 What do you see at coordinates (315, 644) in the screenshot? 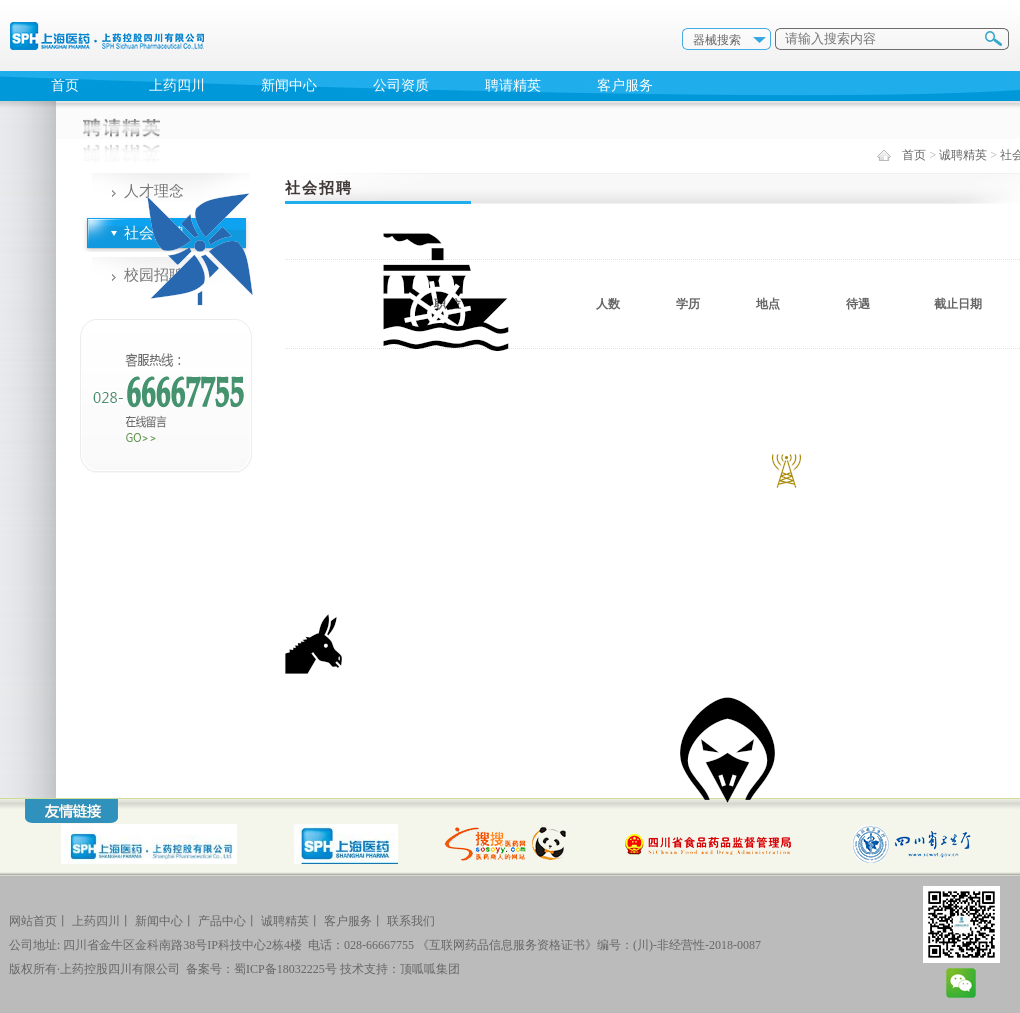
I see `represents a donkey character or unit in a game` at bounding box center [315, 644].